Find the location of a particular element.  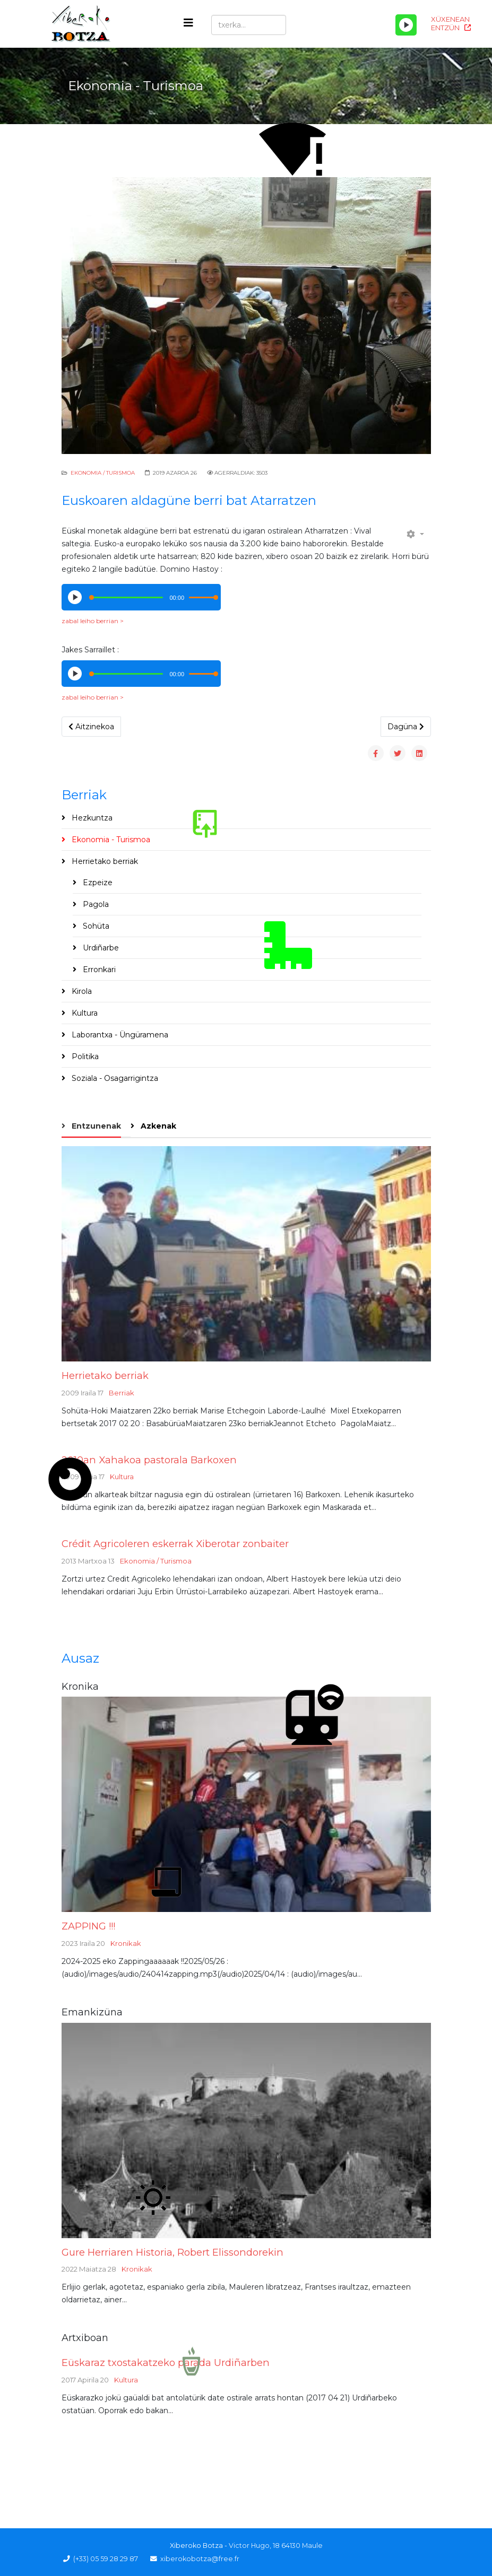

indicates wifi availability on subway or transit is located at coordinates (312, 1716).